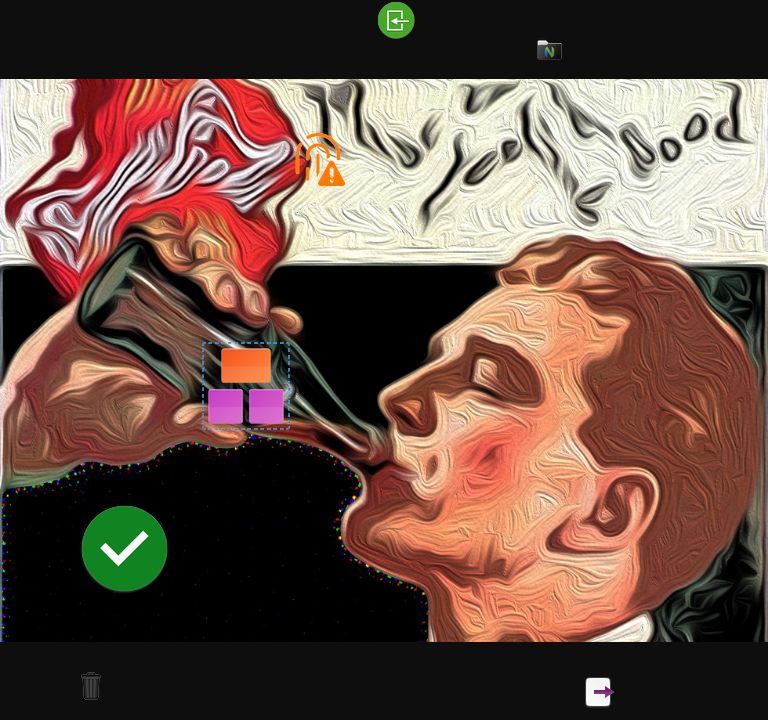 This screenshot has width=768, height=720. I want to click on view deleted emails in trash folder, so click(91, 686).